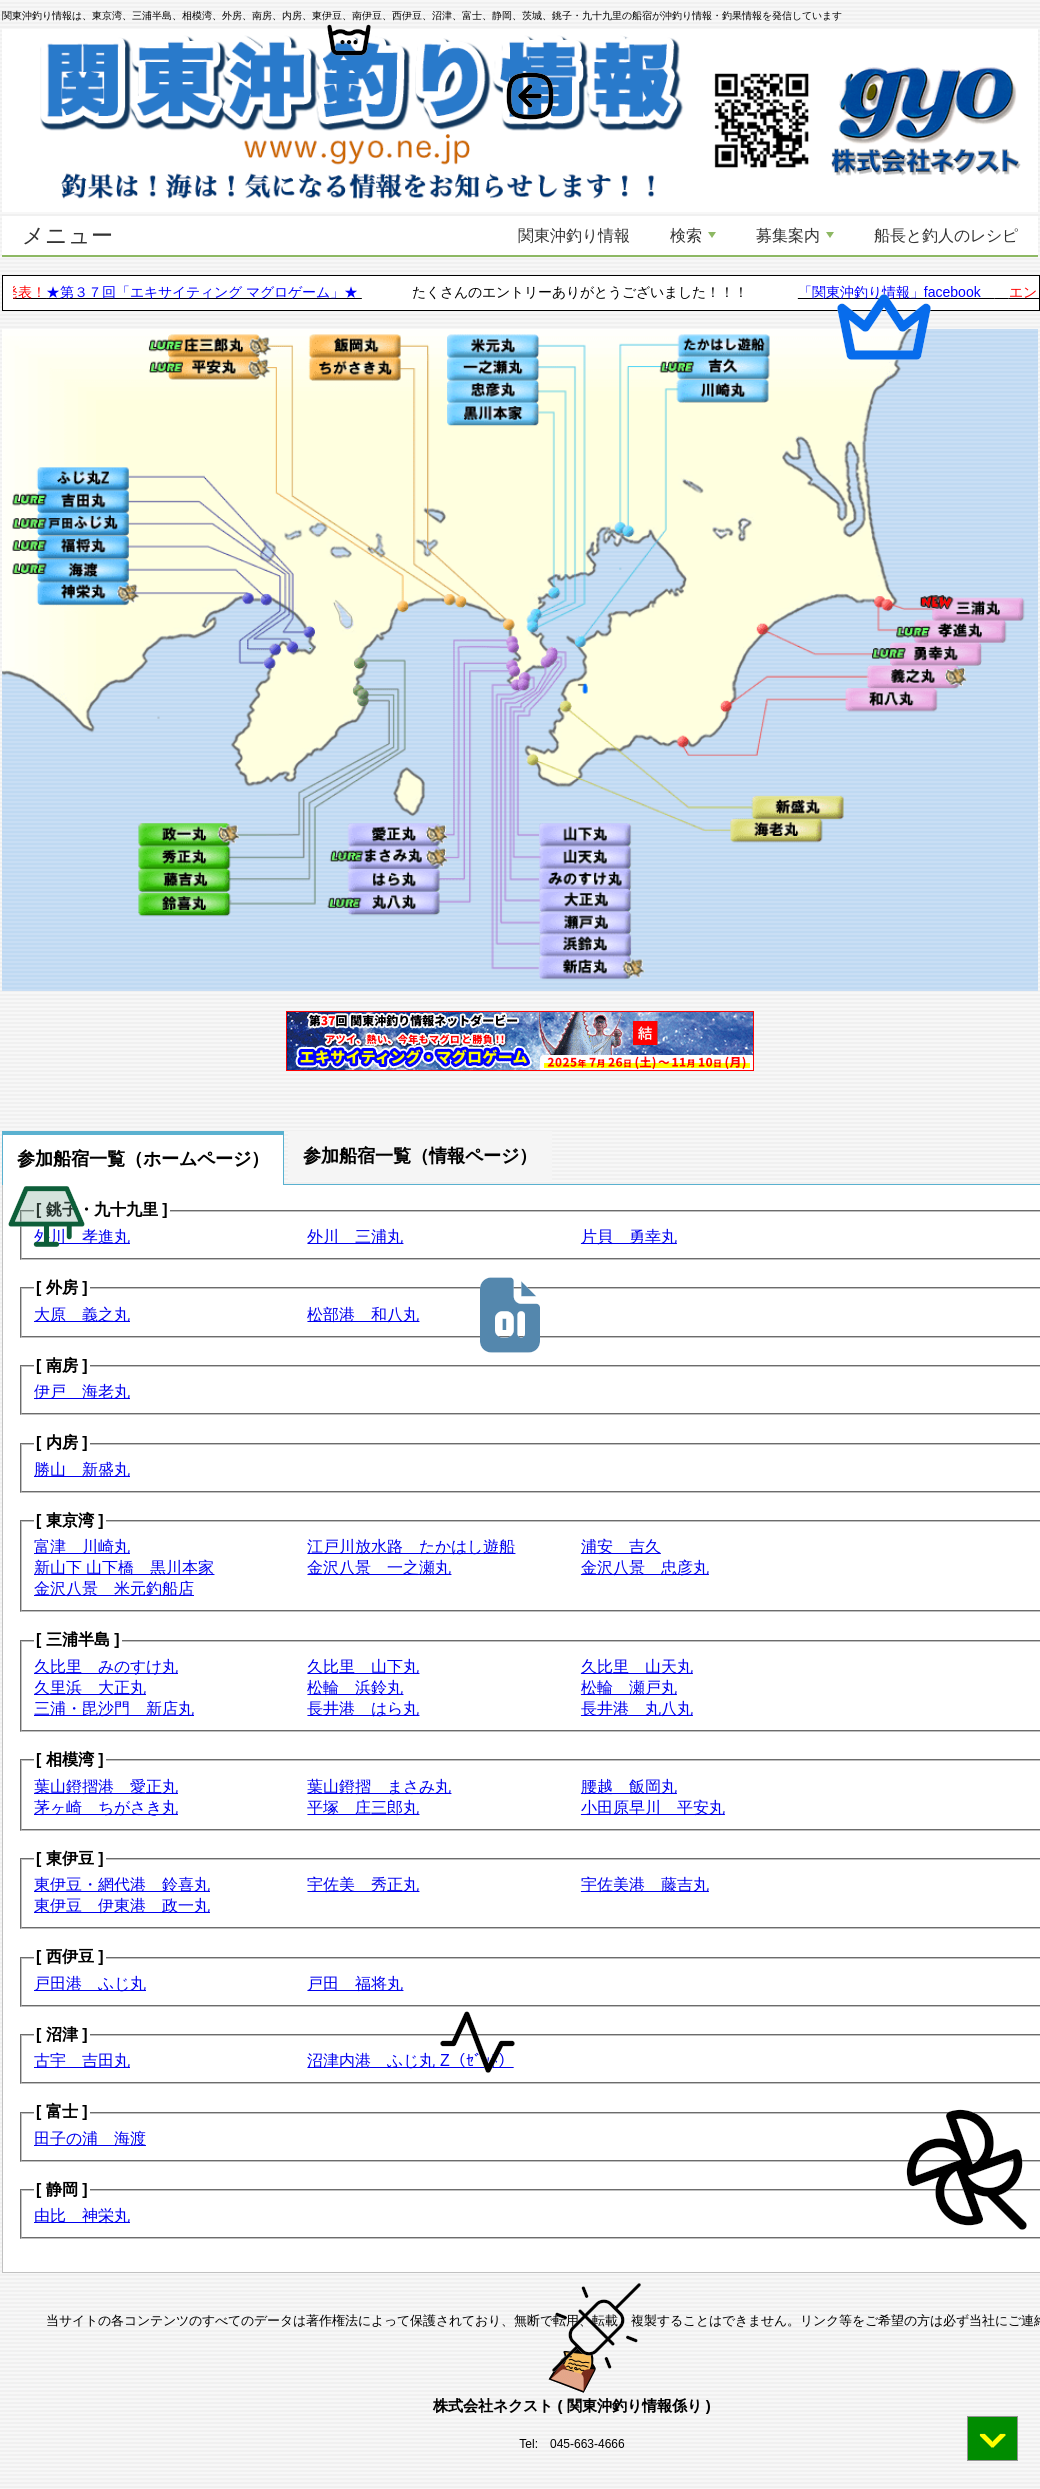 This screenshot has width=1040, height=2489. Describe the element at coordinates (46, 1216) in the screenshot. I see `toggle desk lamp or lighting settings` at that location.